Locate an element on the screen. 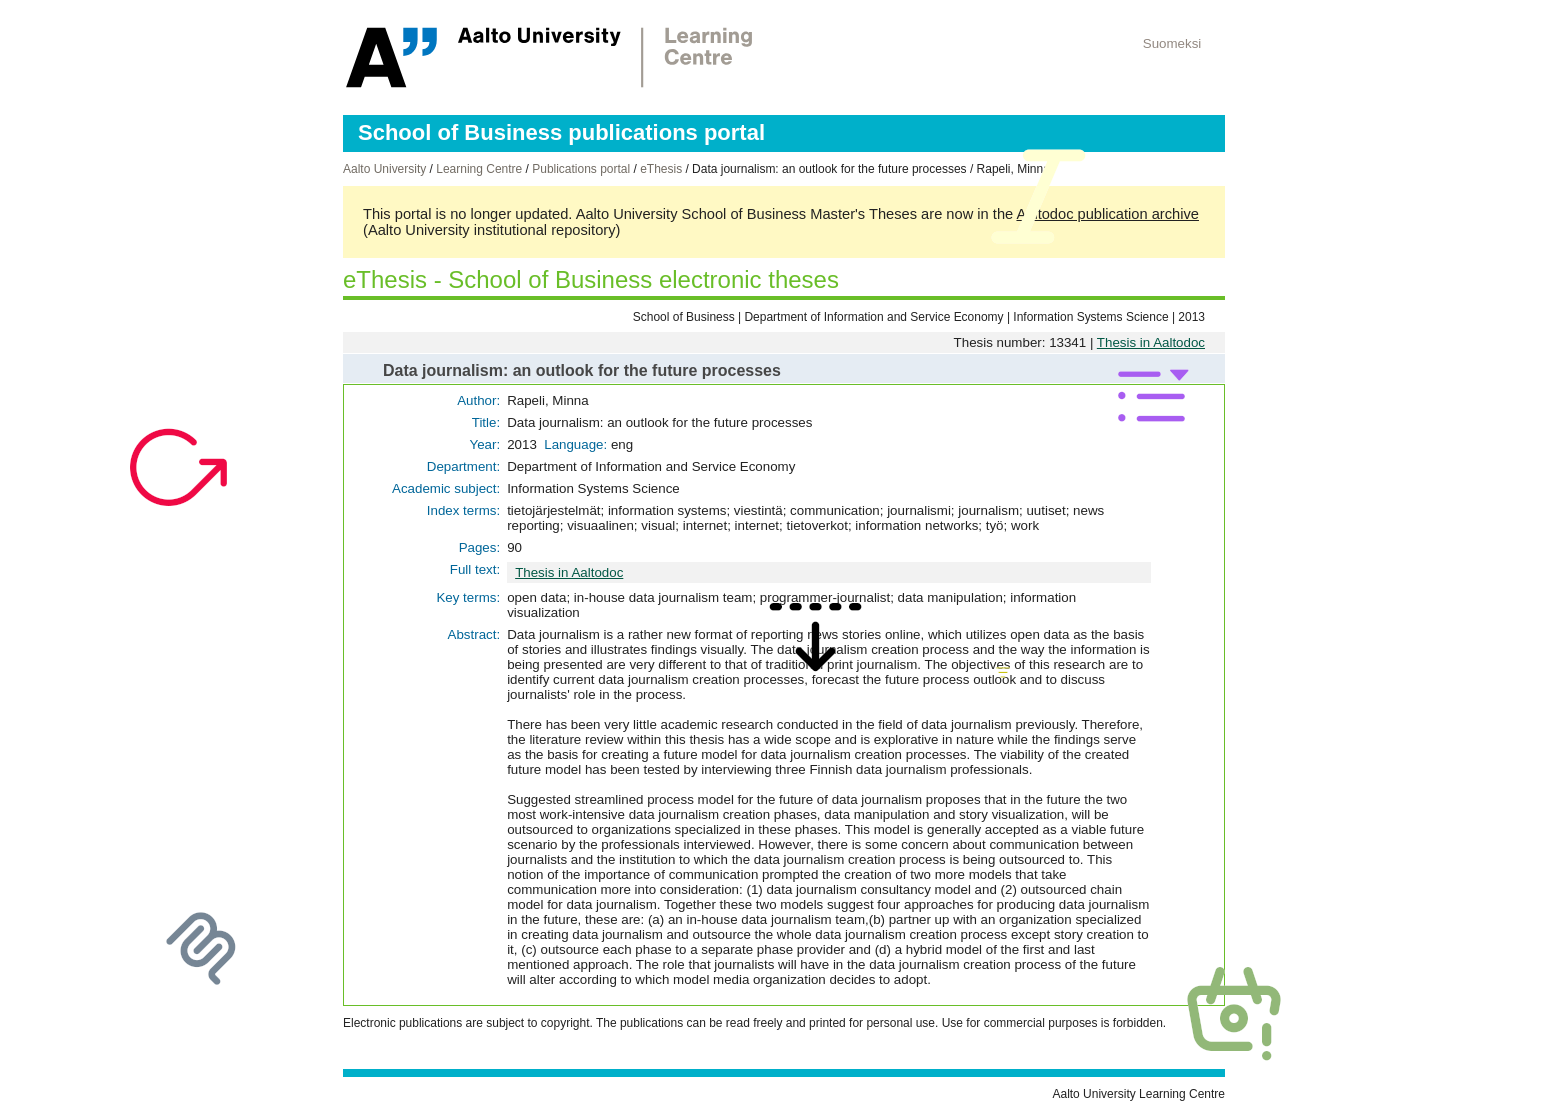 This screenshot has height=1106, width=1568. filter or sort list items is located at coordinates (1003, 673).